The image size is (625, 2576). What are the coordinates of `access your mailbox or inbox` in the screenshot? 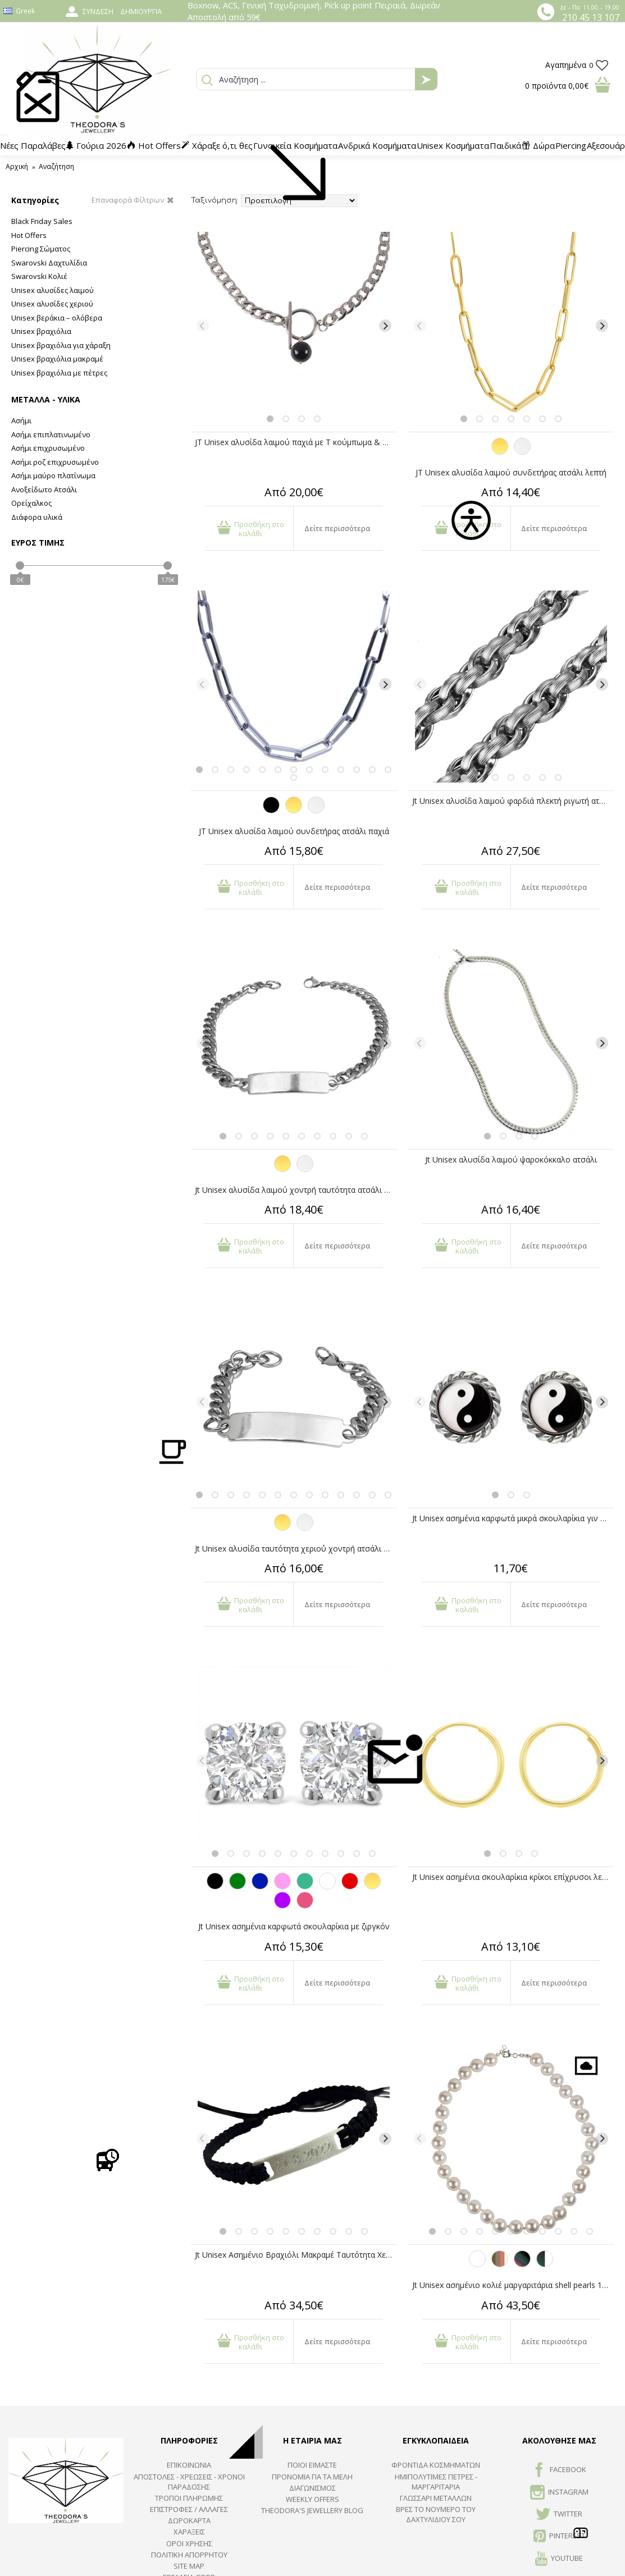 It's located at (581, 2533).